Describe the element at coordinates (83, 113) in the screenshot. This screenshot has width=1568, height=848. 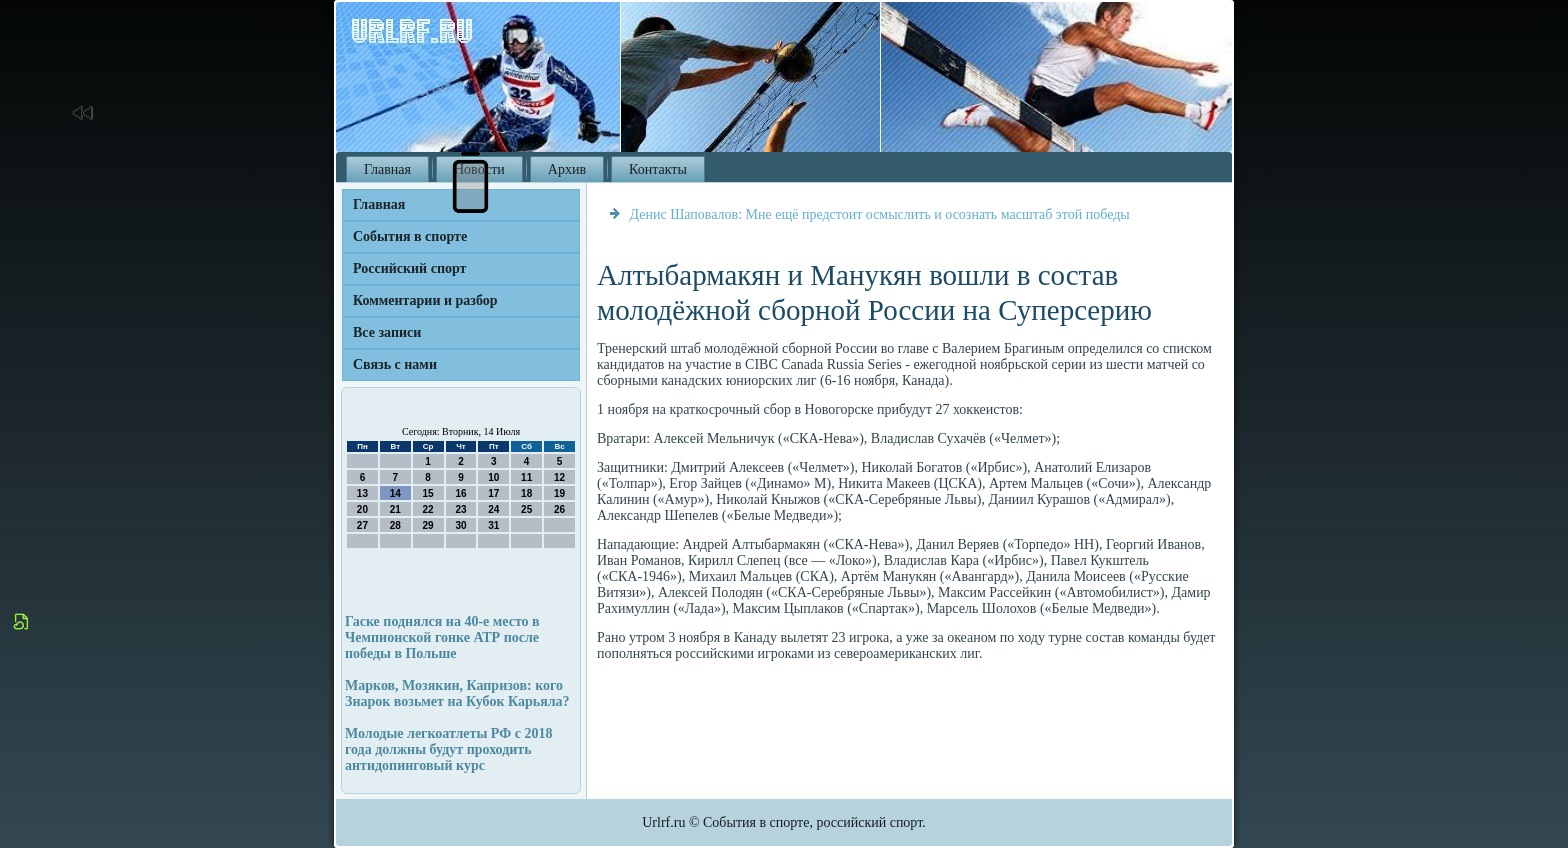
I see `rewind or skip backward in media playback` at that location.